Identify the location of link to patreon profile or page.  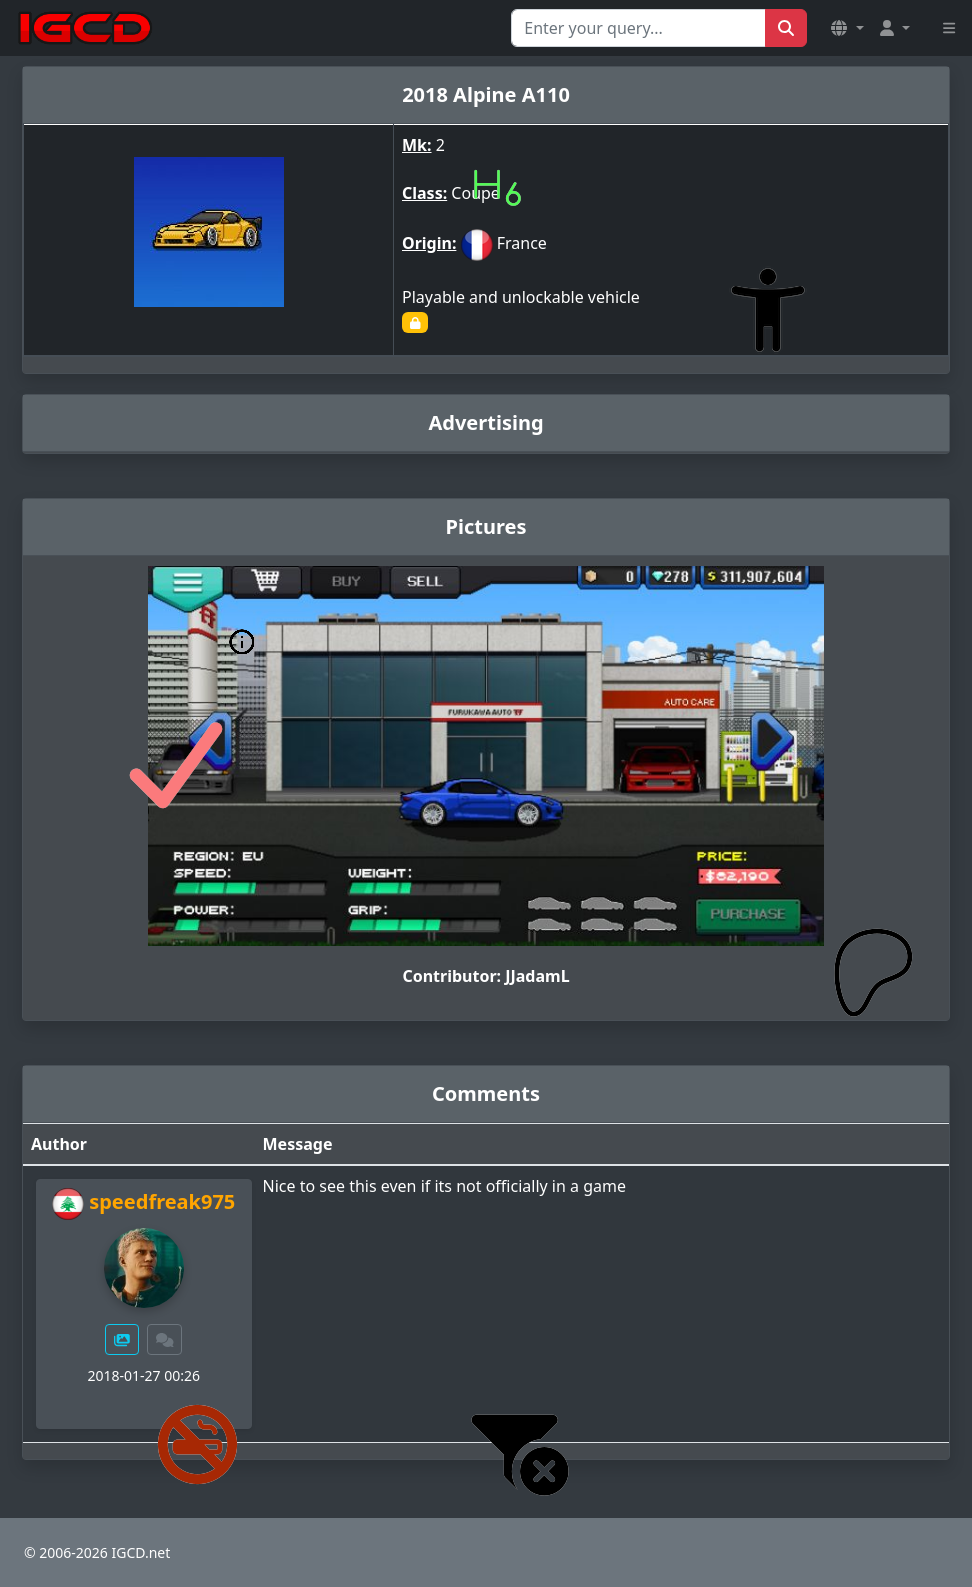
(870, 971).